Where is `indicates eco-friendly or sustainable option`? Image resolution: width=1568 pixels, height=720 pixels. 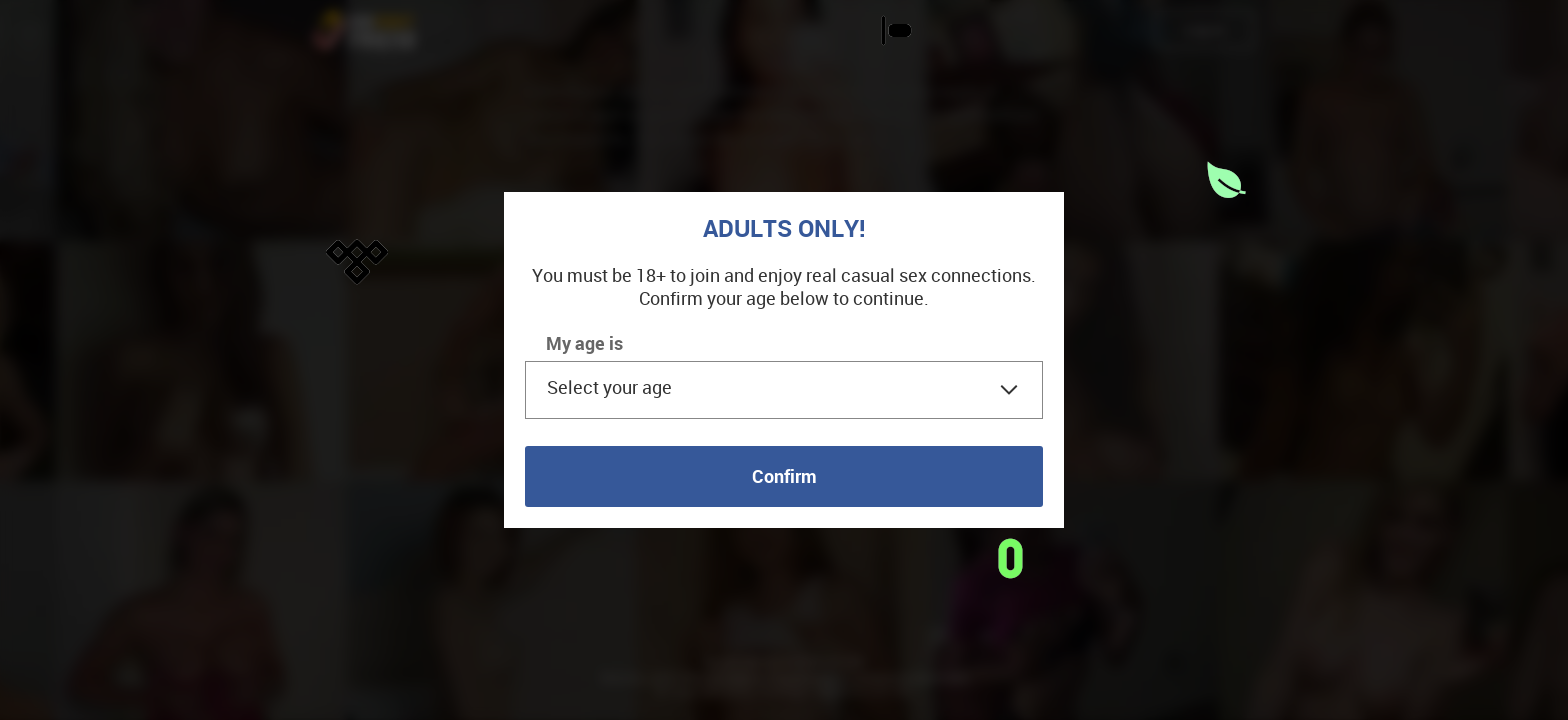
indicates eco-friendly or sustainable option is located at coordinates (1226, 180).